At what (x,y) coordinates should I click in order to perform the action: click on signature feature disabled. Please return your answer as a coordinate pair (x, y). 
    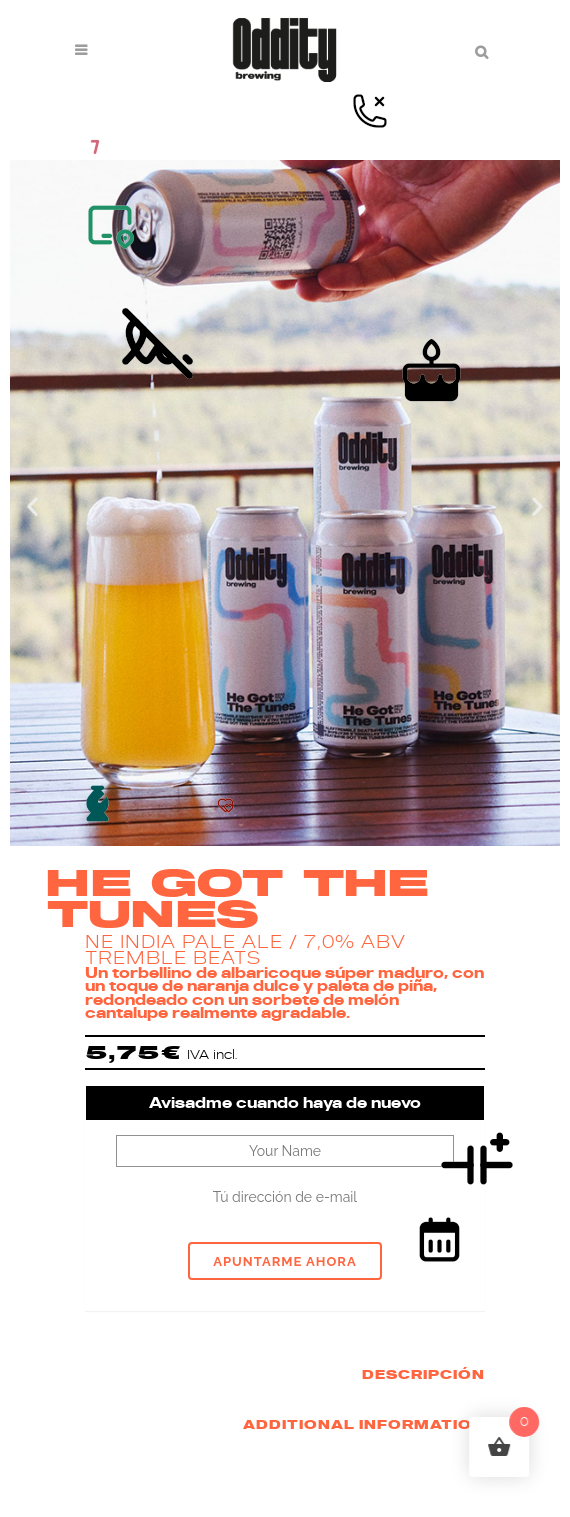
    Looking at the image, I should click on (157, 343).